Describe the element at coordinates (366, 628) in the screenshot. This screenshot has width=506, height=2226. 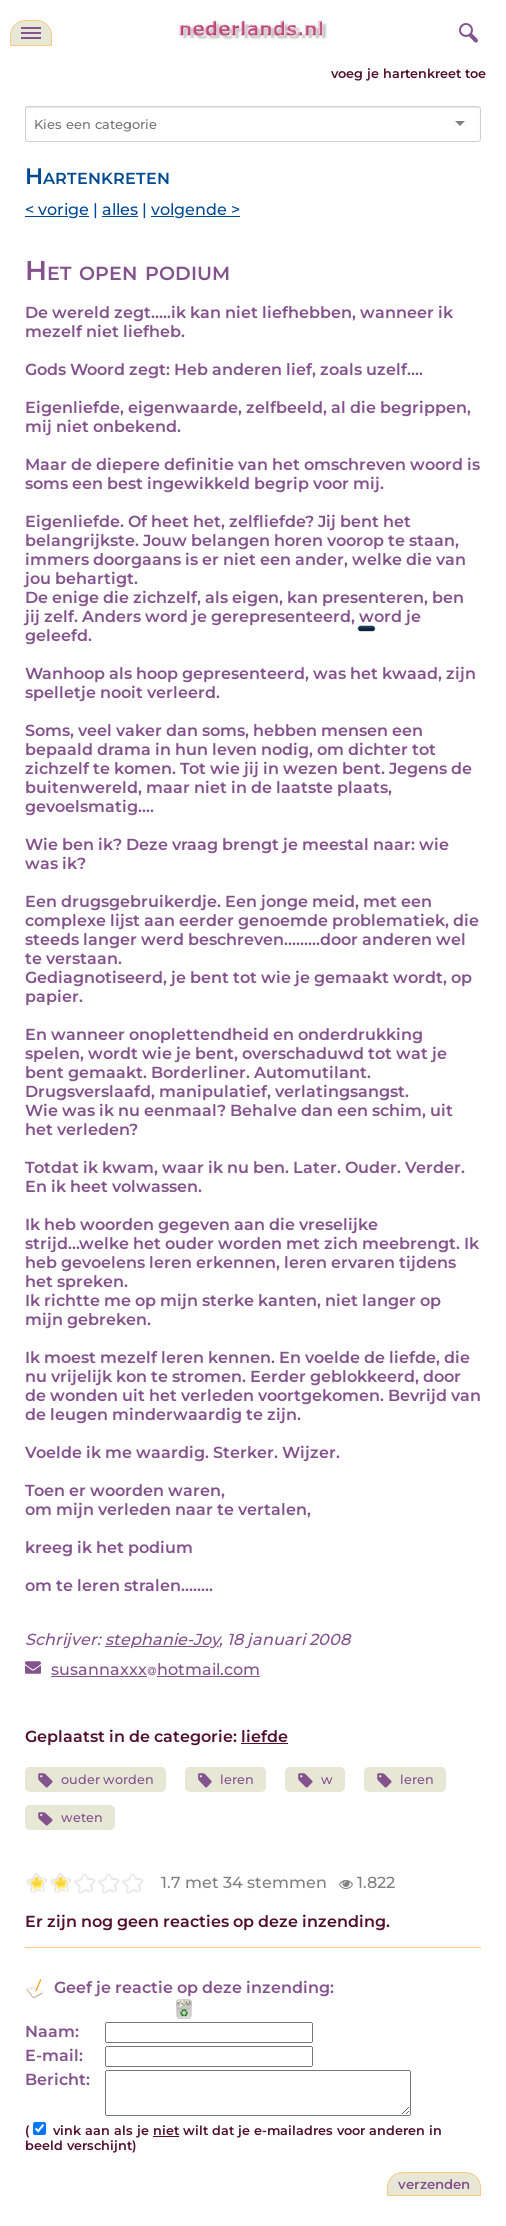
I see `connect to bluetooth speaker` at that location.